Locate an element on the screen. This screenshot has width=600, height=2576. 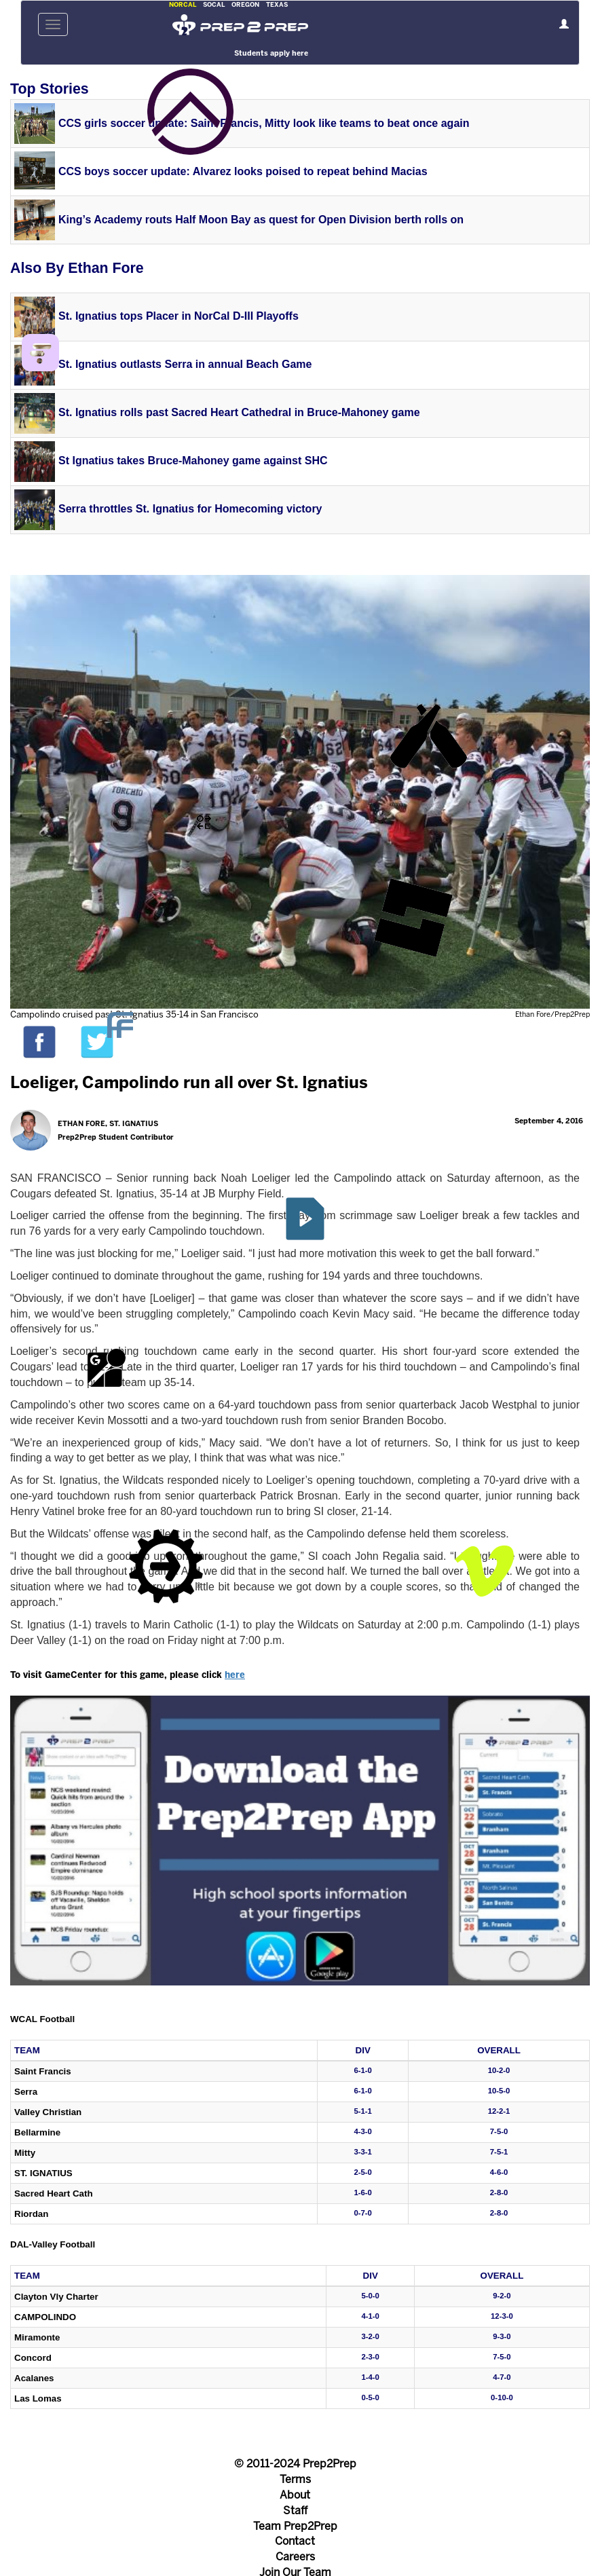
open google street view is located at coordinates (107, 1368).